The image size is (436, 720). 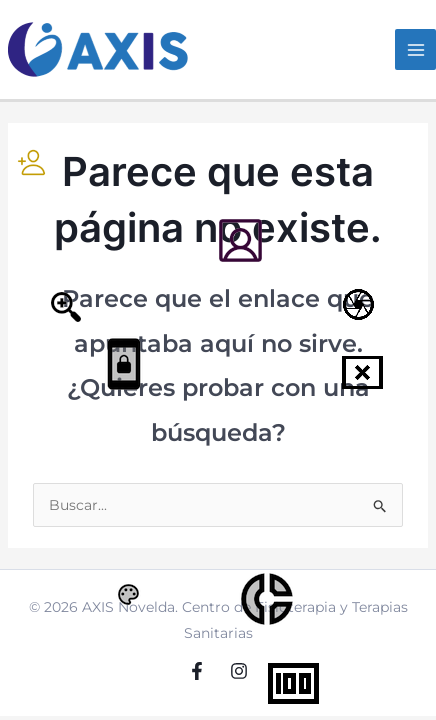 I want to click on zoom in on content, so click(x=66, y=307).